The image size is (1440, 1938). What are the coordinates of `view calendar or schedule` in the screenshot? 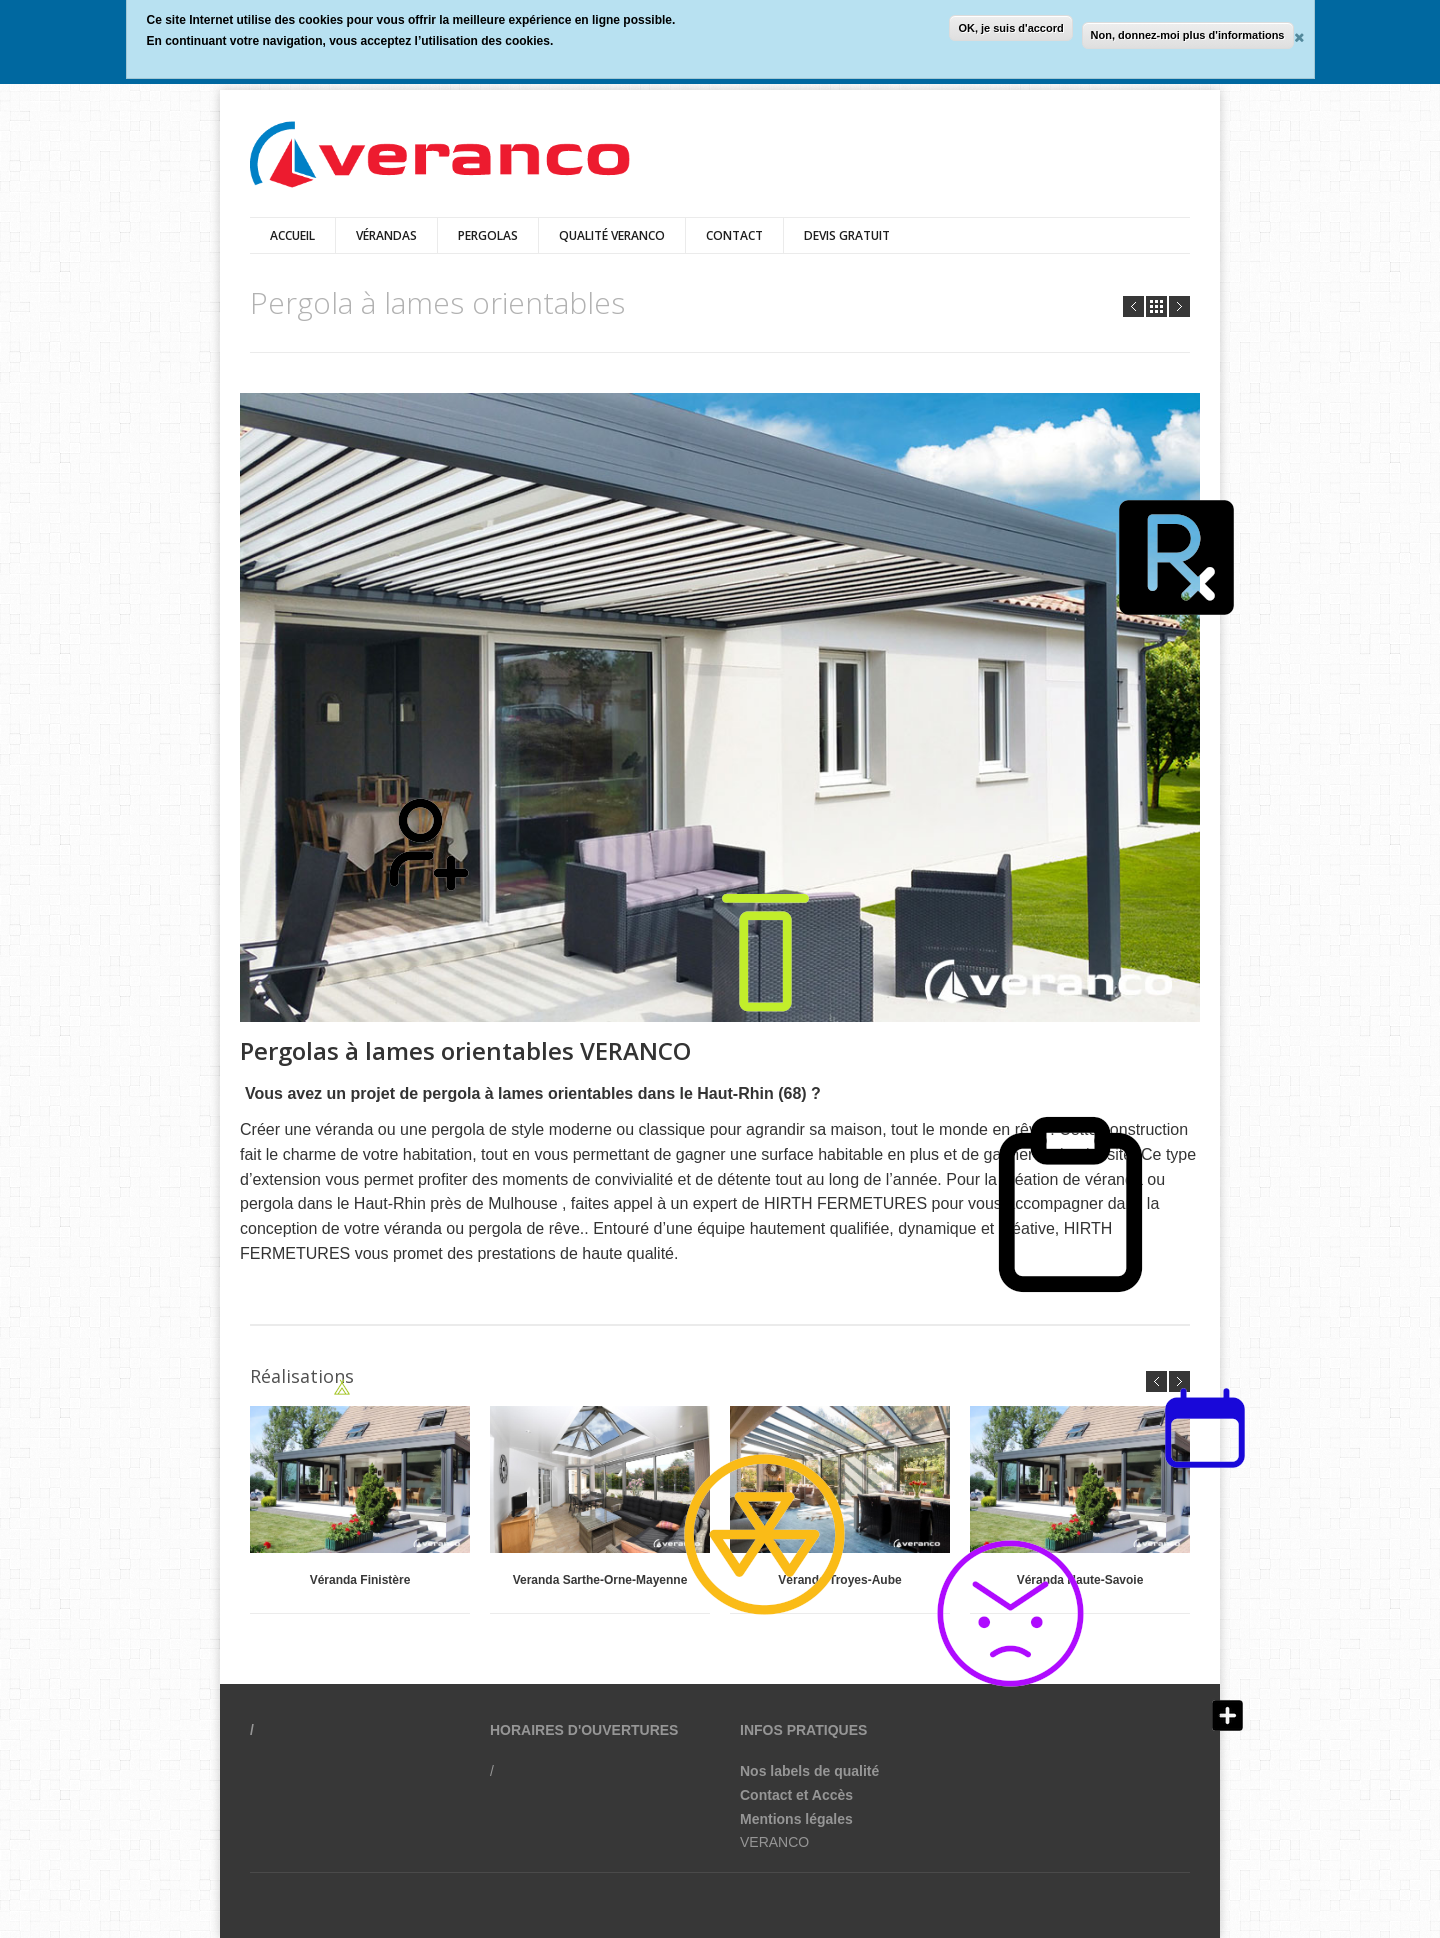 It's located at (1205, 1428).